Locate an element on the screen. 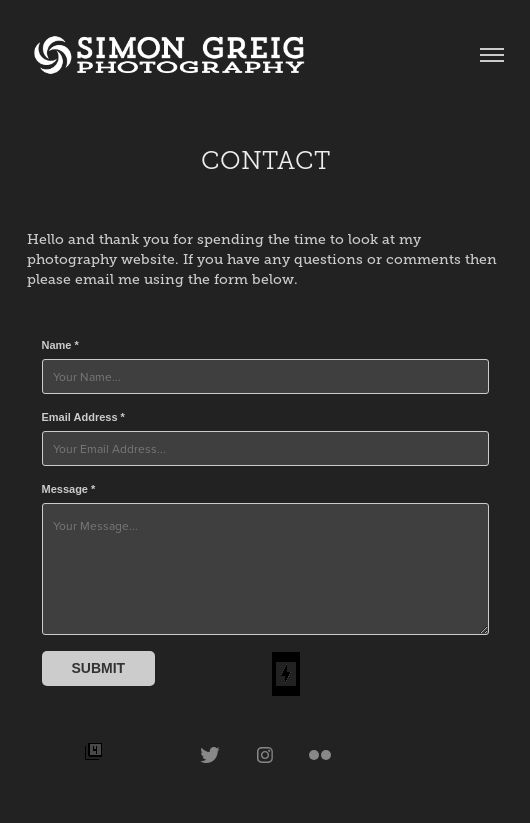 This screenshot has width=530, height=823. select 4 images or items is located at coordinates (93, 751).